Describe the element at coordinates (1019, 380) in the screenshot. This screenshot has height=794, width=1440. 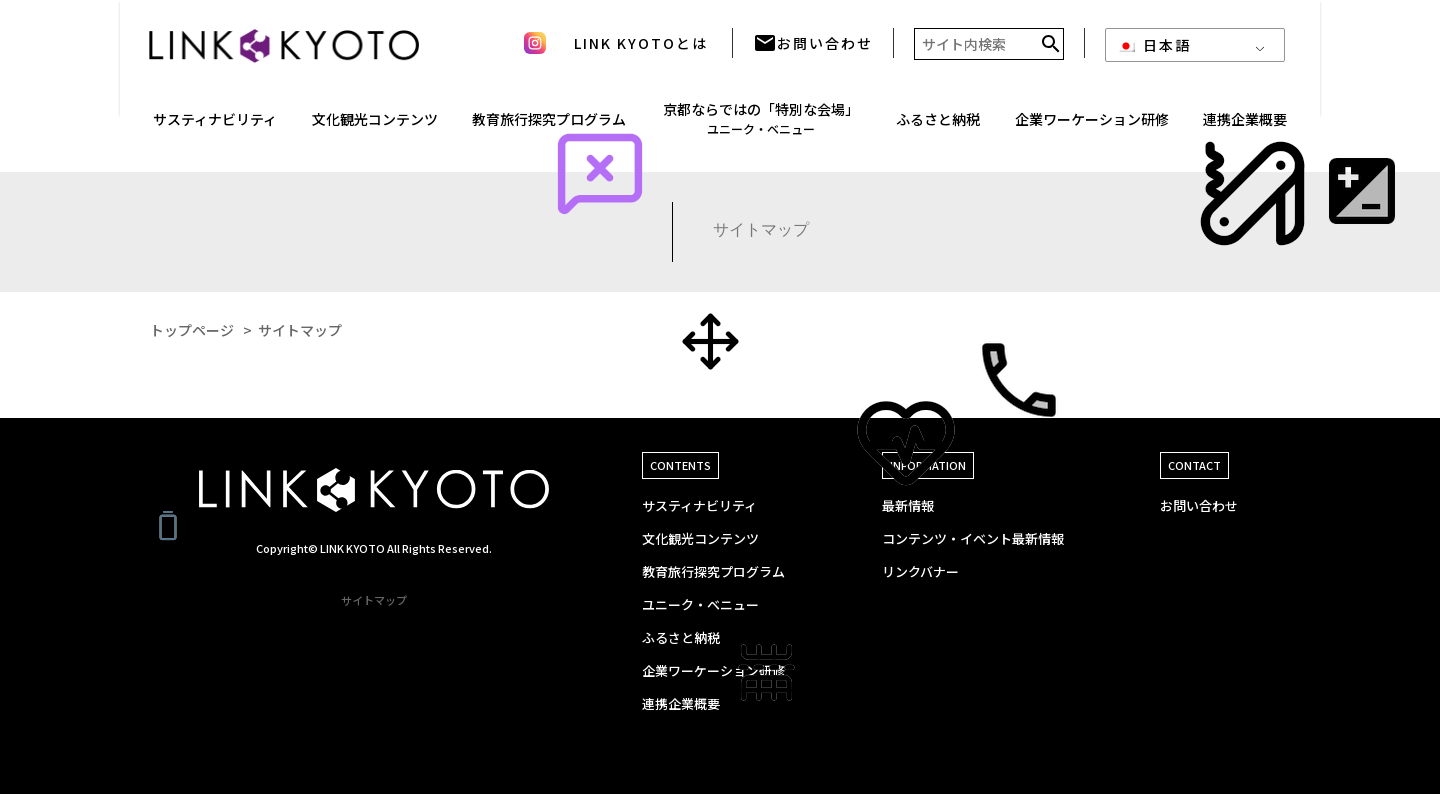
I see `make a phone call` at that location.